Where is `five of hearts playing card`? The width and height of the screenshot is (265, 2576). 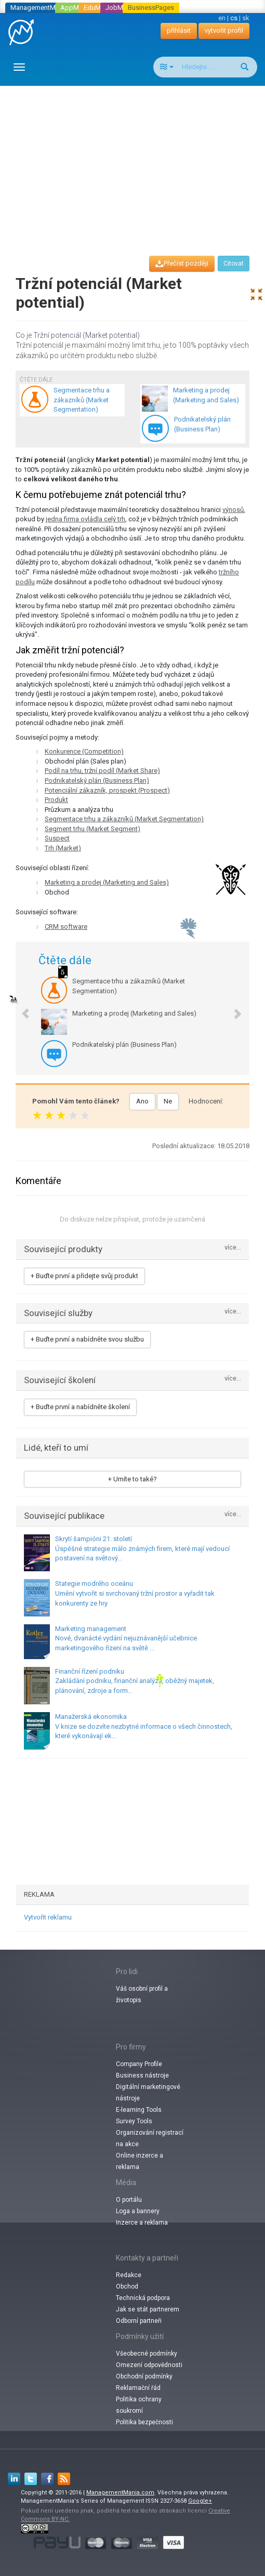 five of hearts playing card is located at coordinates (63, 972).